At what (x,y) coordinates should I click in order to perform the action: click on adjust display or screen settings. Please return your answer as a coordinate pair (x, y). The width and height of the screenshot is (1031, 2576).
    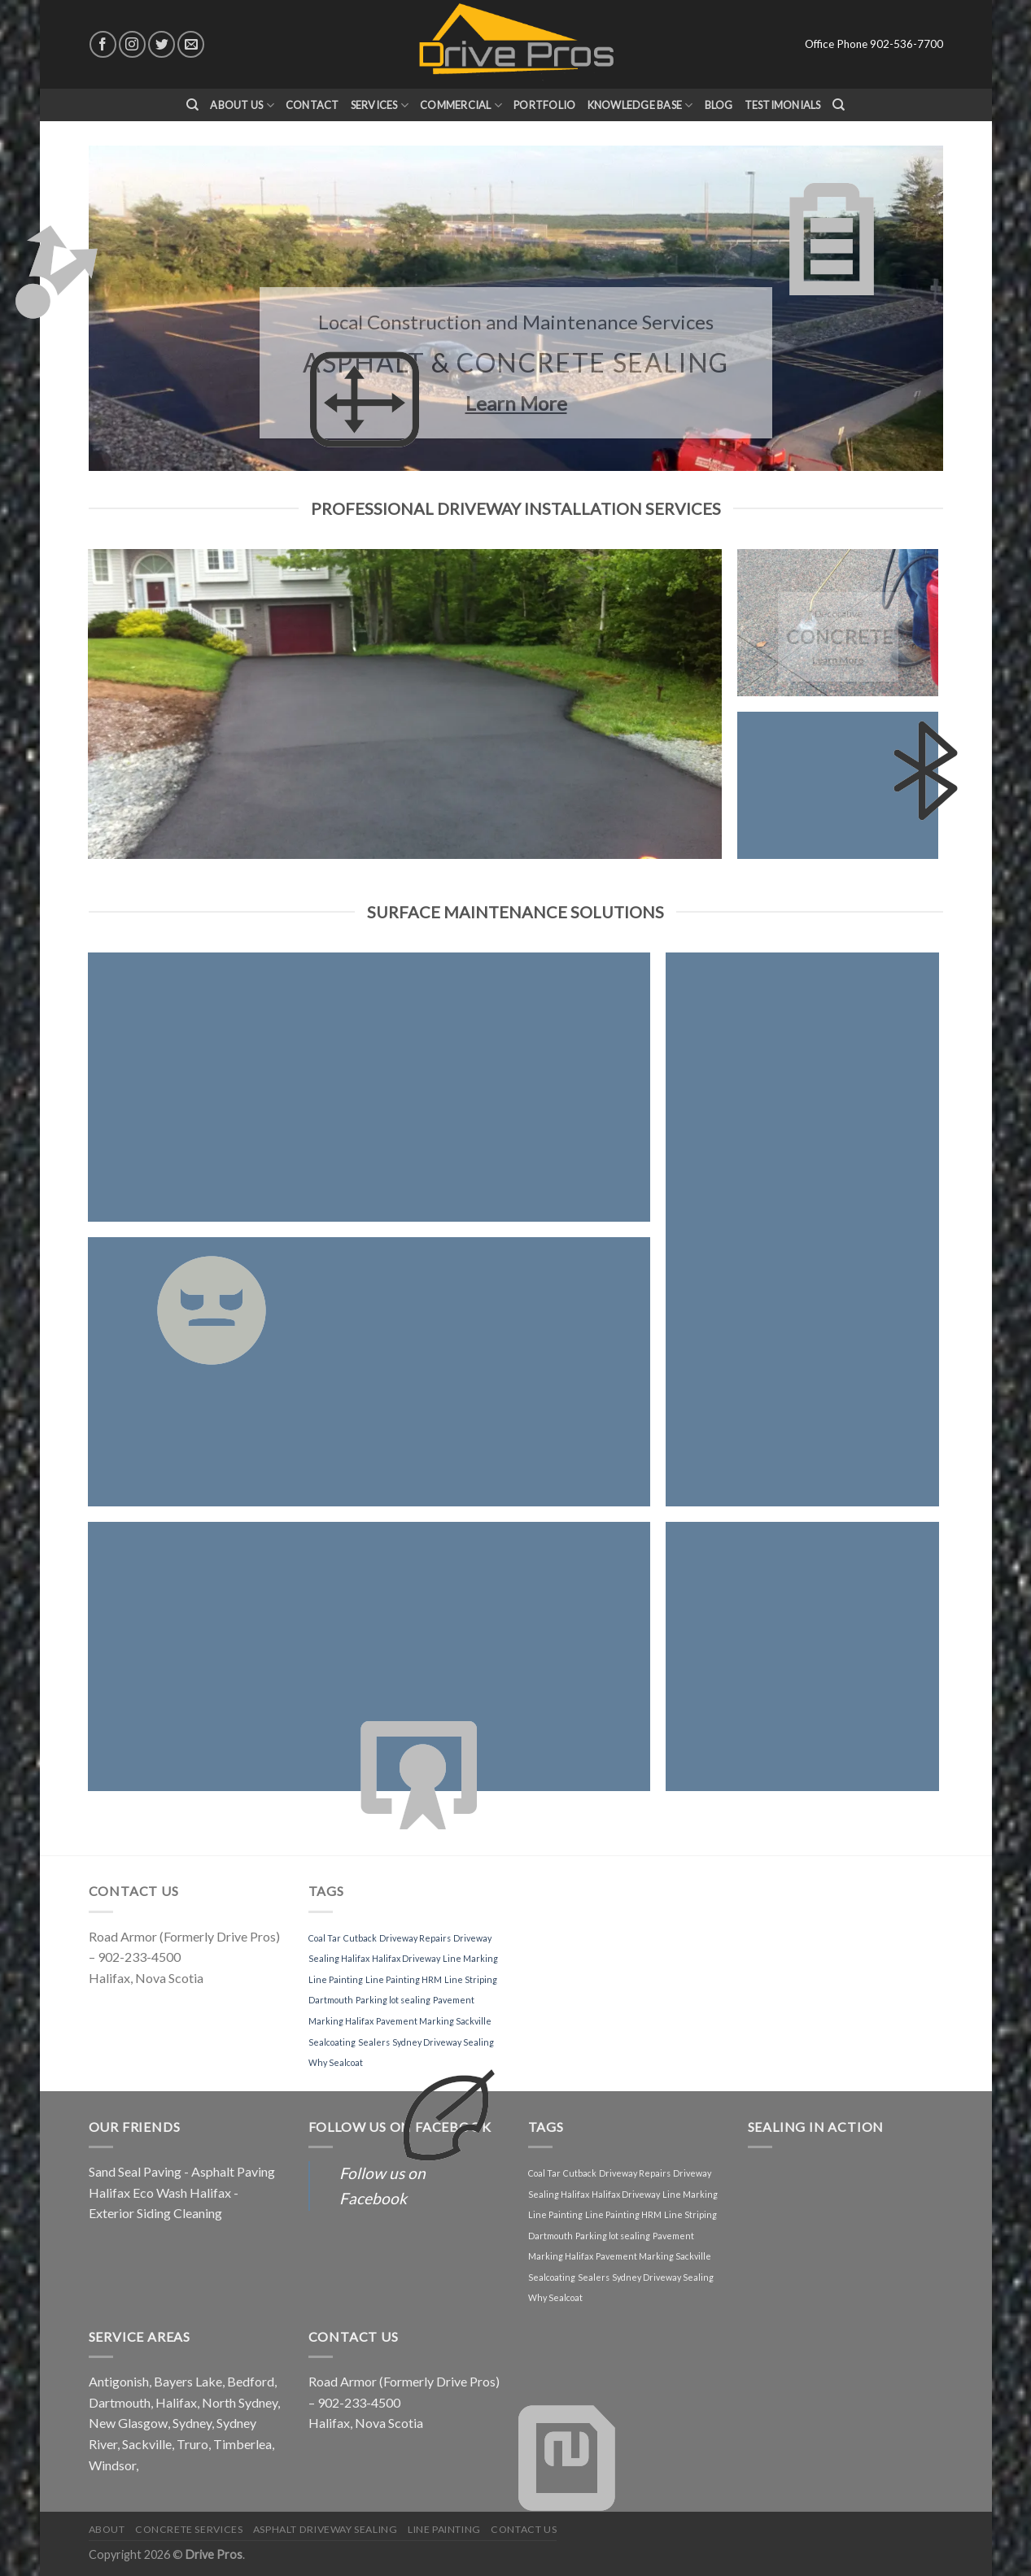
    Looking at the image, I should click on (365, 399).